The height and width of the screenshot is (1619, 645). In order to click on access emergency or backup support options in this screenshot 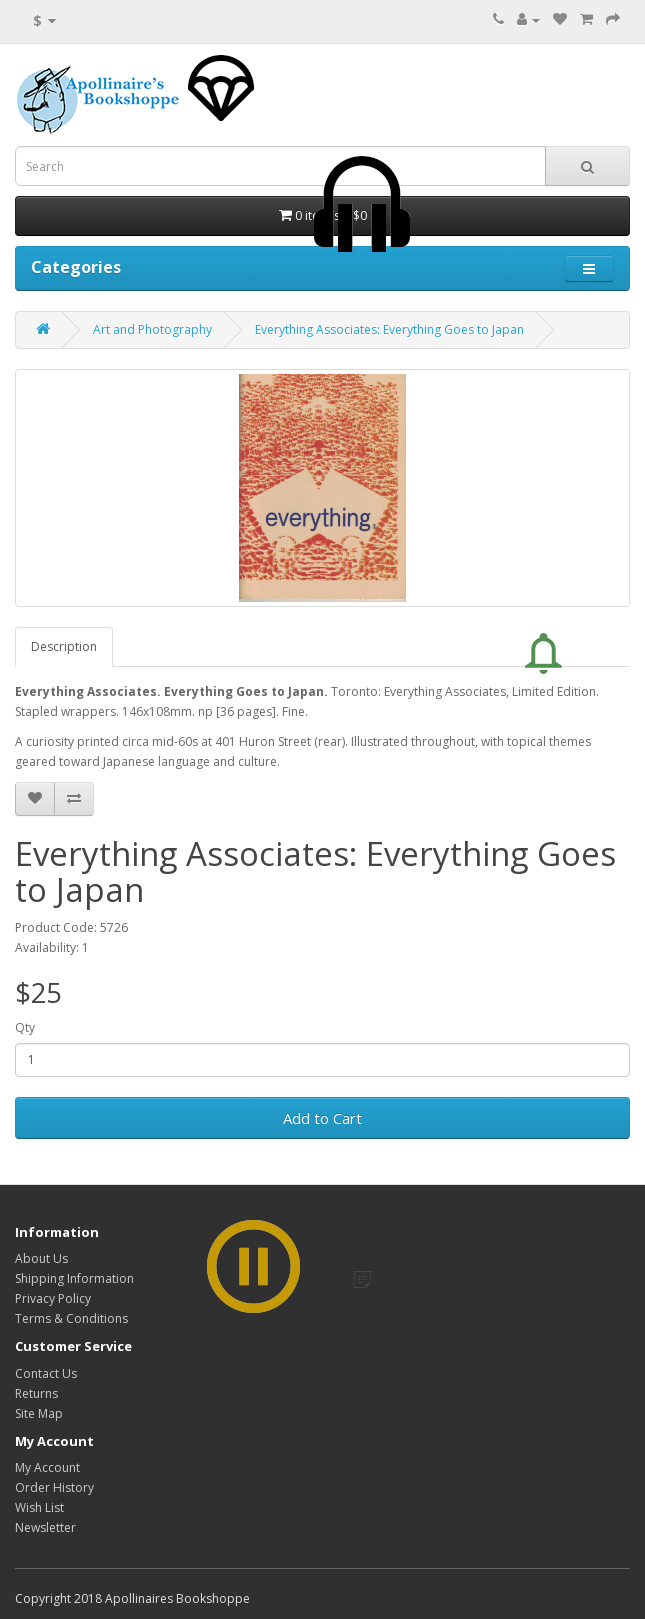, I will do `click(221, 88)`.